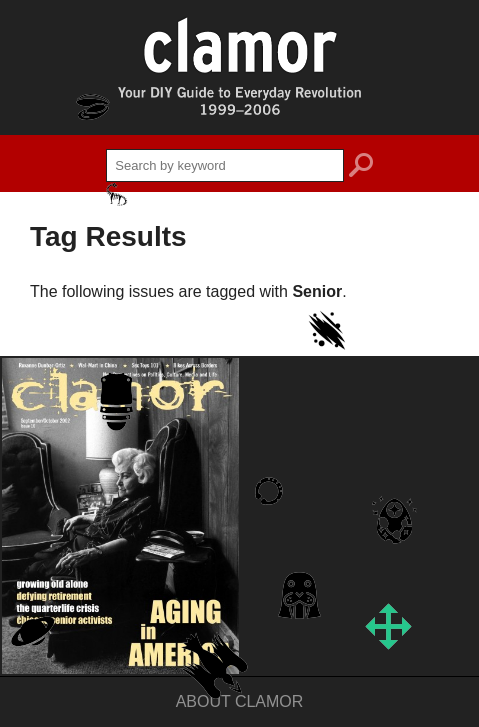 This screenshot has width=479, height=727. What do you see at coordinates (328, 330) in the screenshot?
I see `indicates speed or quick movement in a game` at bounding box center [328, 330].